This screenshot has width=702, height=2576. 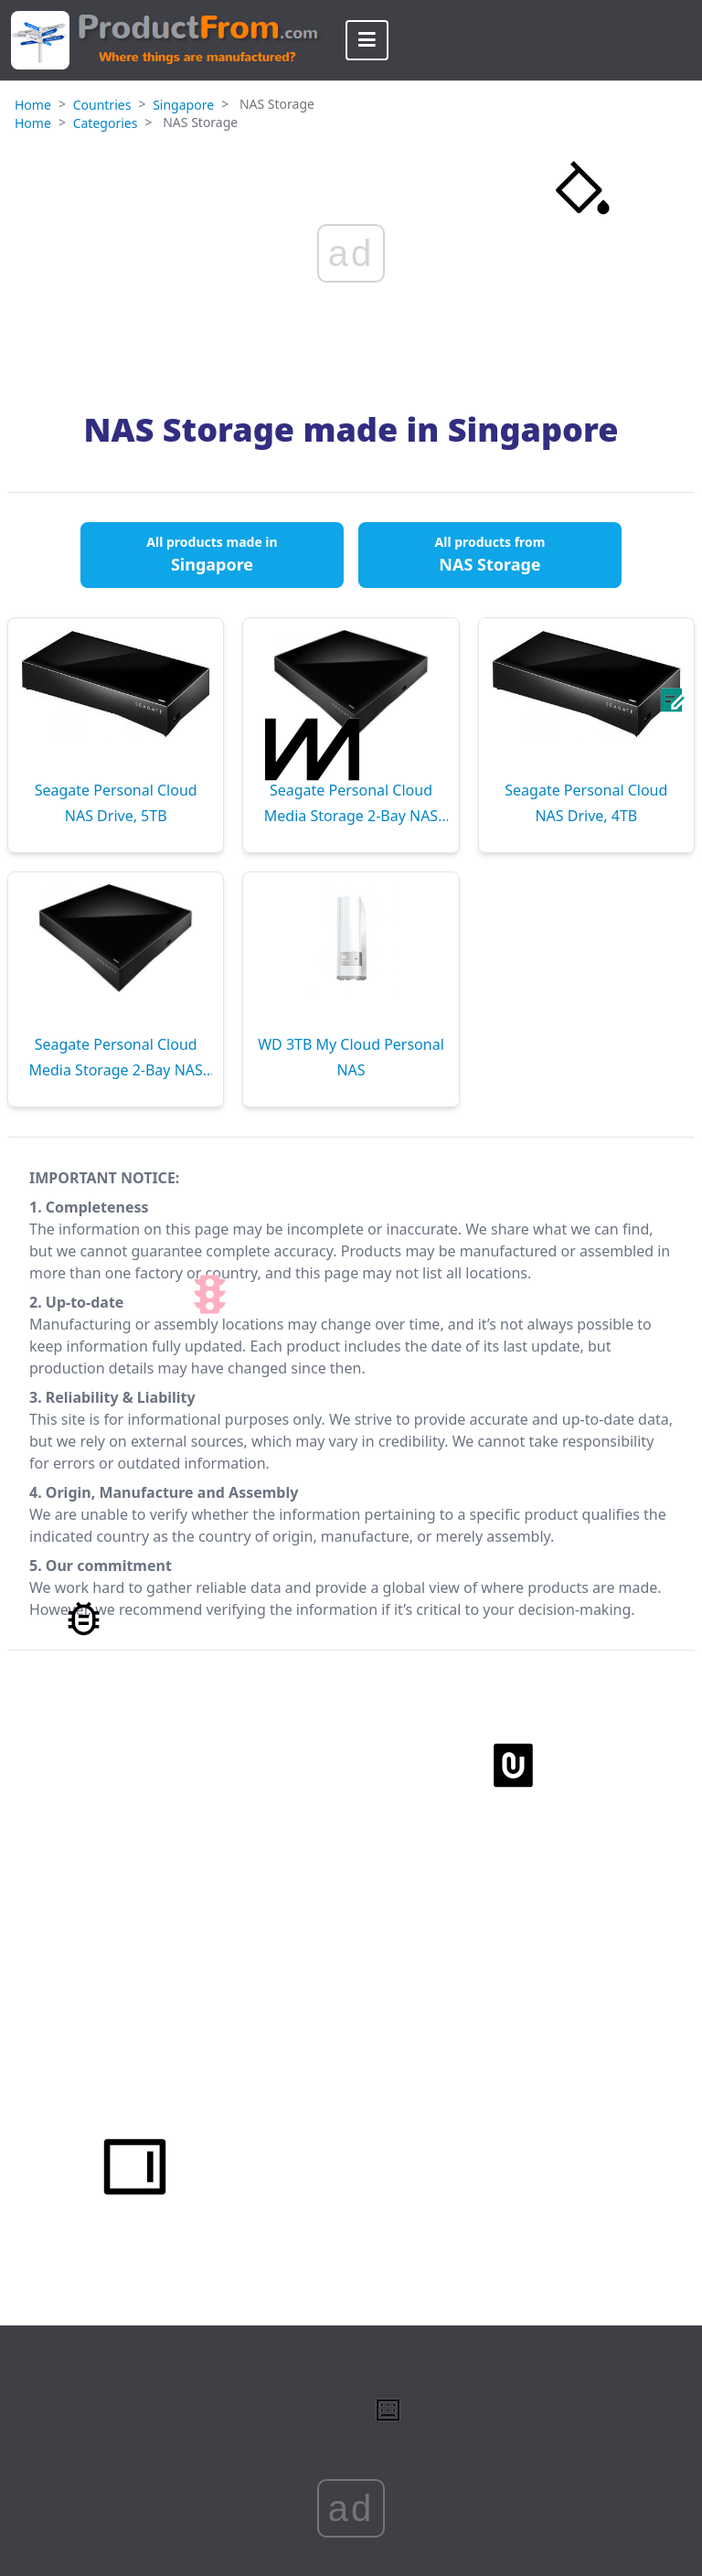 I want to click on switch to right sidebar layout, so click(x=134, y=2166).